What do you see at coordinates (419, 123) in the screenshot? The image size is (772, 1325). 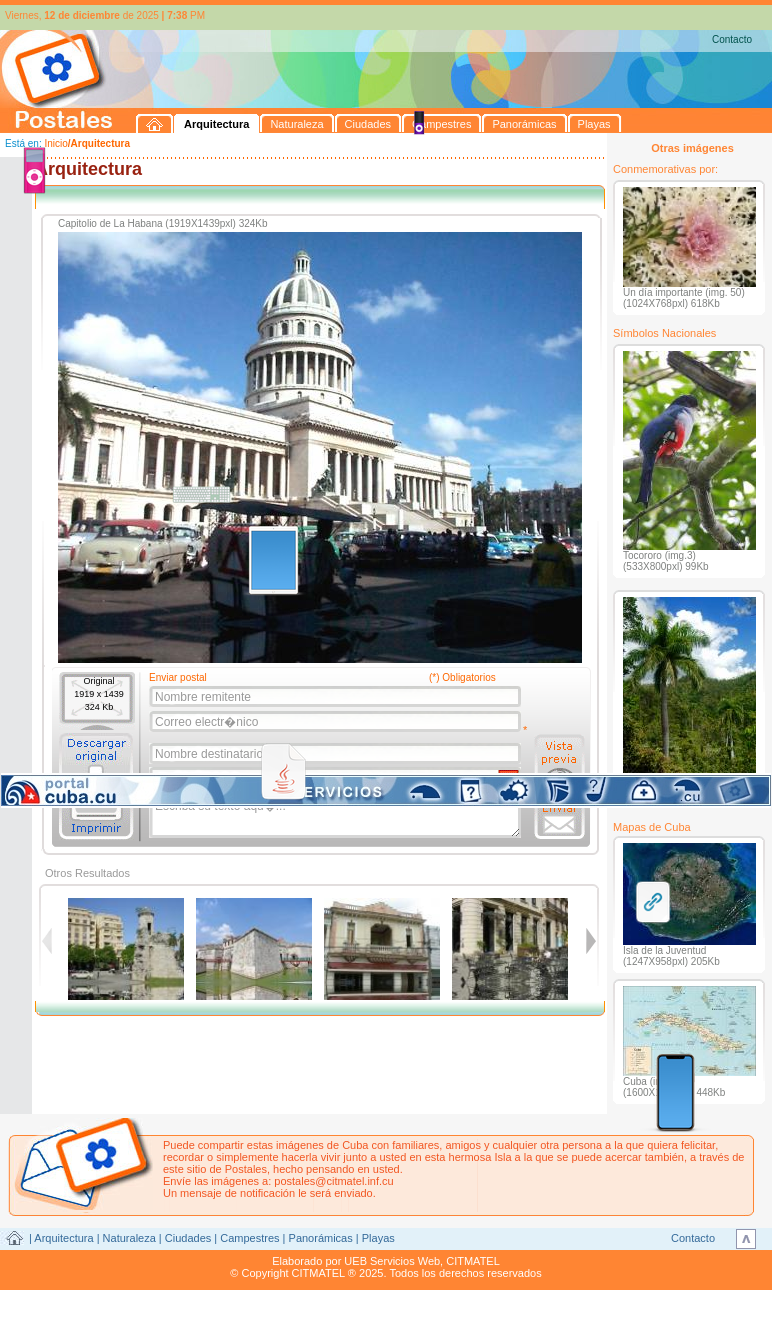 I see `iPod nano device in purple` at bounding box center [419, 123].